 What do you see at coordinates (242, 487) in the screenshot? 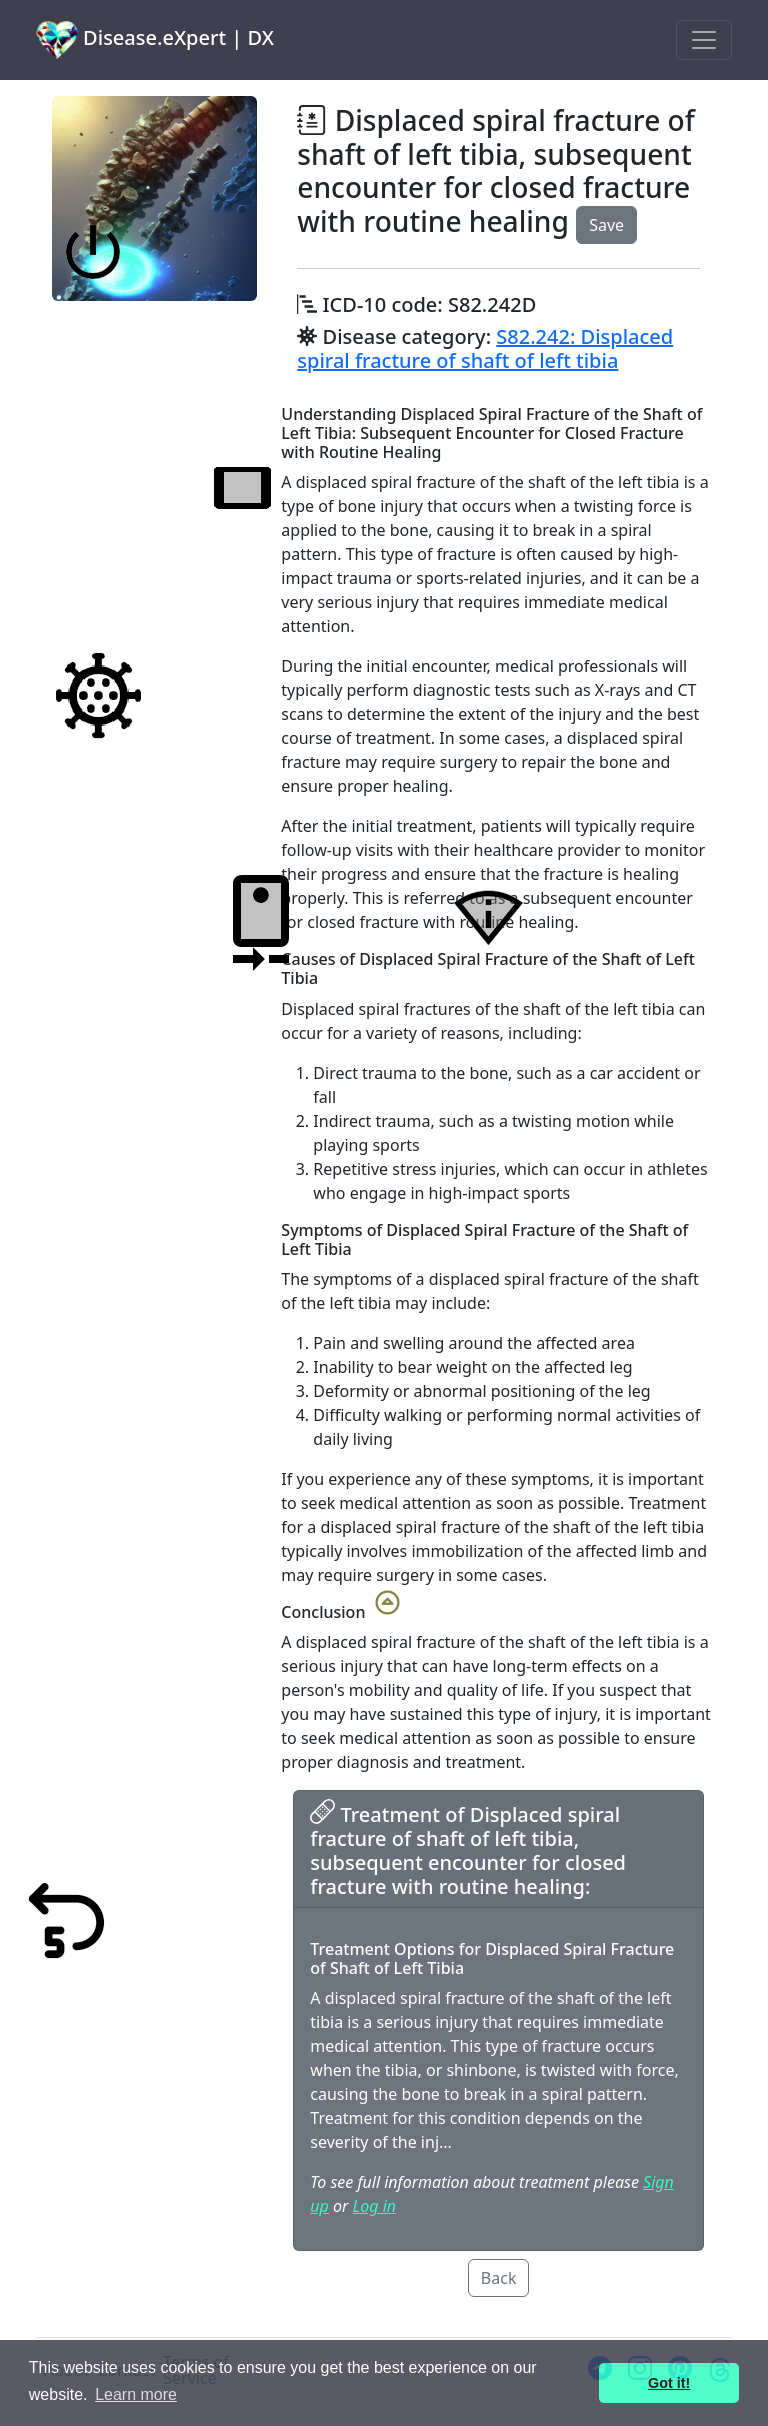
I see `switch to tablet view or layout` at bounding box center [242, 487].